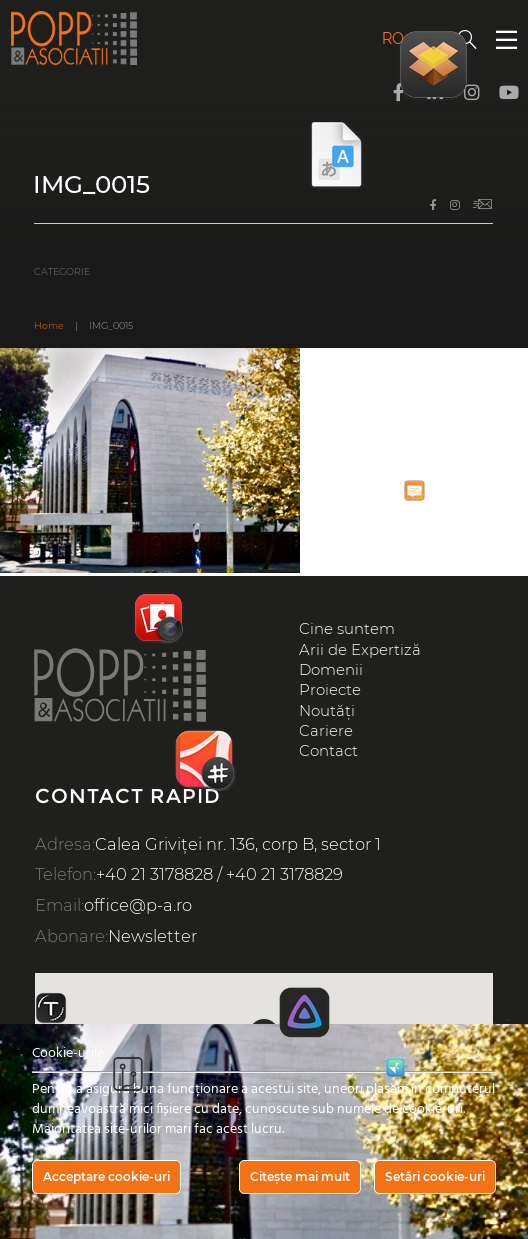  What do you see at coordinates (304, 1012) in the screenshot?
I see `open jellyfin media server app` at bounding box center [304, 1012].